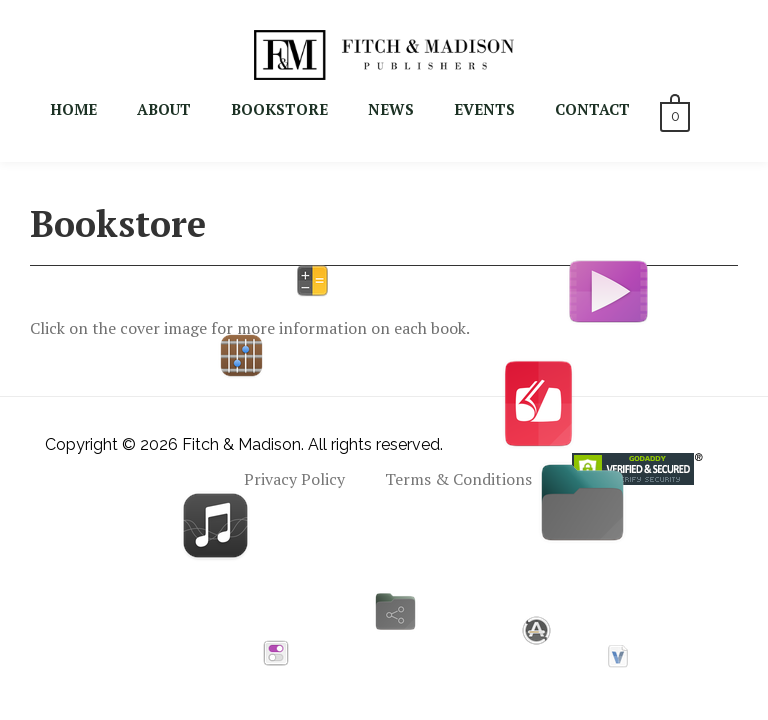 The width and height of the screenshot is (768, 720). Describe the element at coordinates (395, 611) in the screenshot. I see `open your public shared folder` at that location.